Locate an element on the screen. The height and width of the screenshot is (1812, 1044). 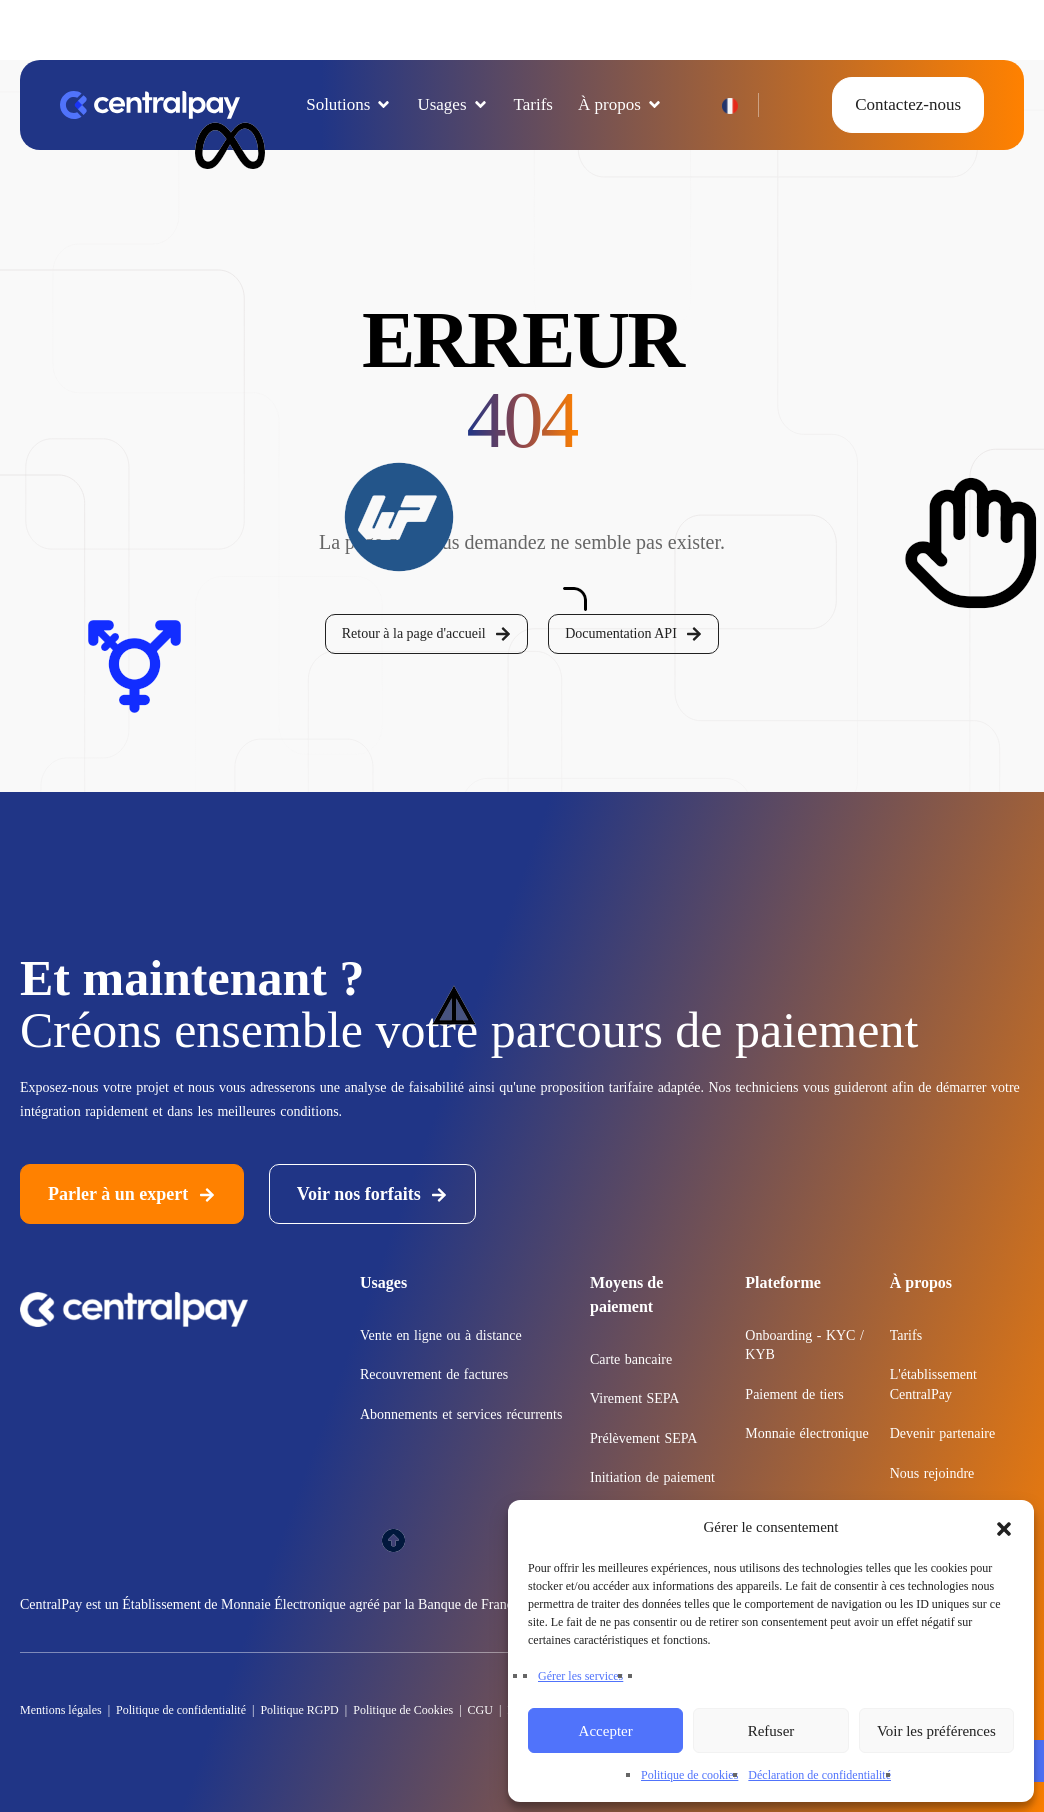
meta company logo is located at coordinates (230, 146).